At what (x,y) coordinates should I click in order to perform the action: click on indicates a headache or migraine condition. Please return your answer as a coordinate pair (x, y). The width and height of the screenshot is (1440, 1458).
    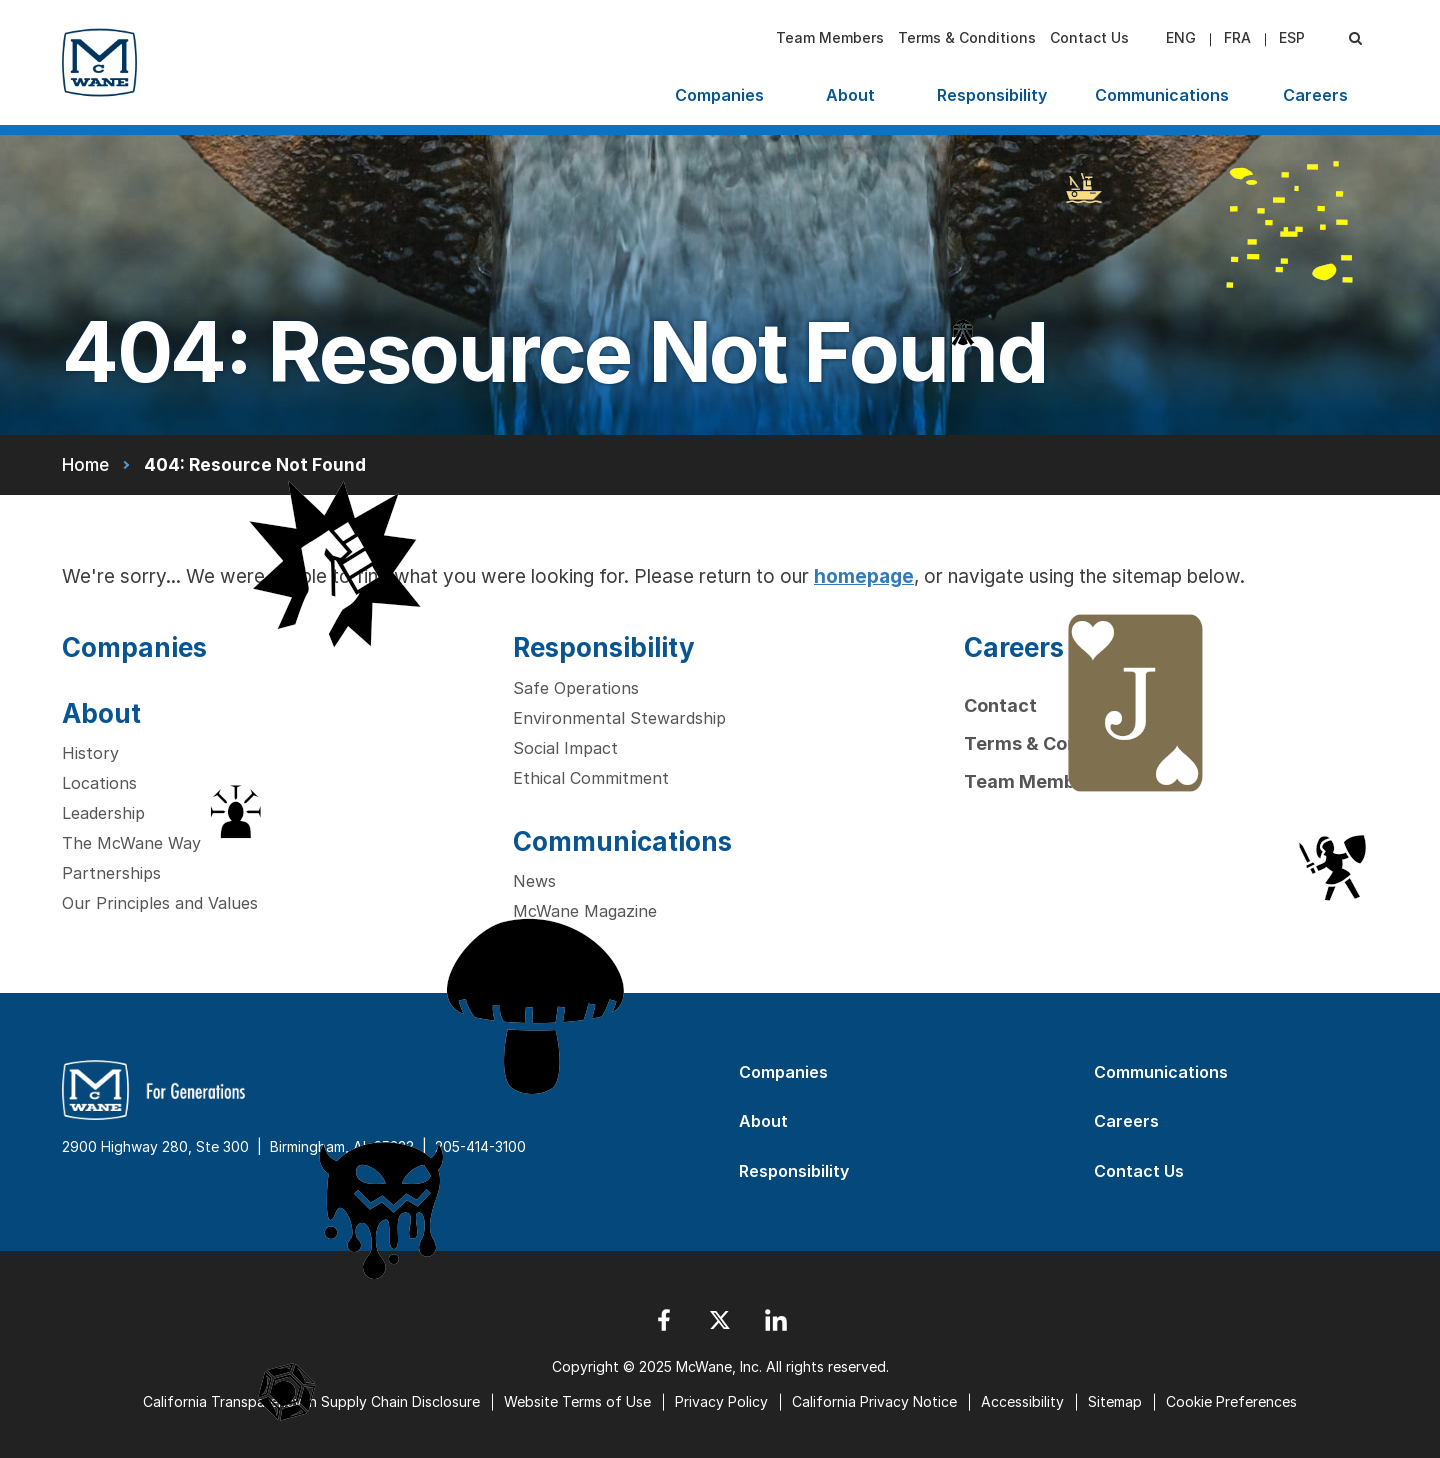
    Looking at the image, I should click on (235, 811).